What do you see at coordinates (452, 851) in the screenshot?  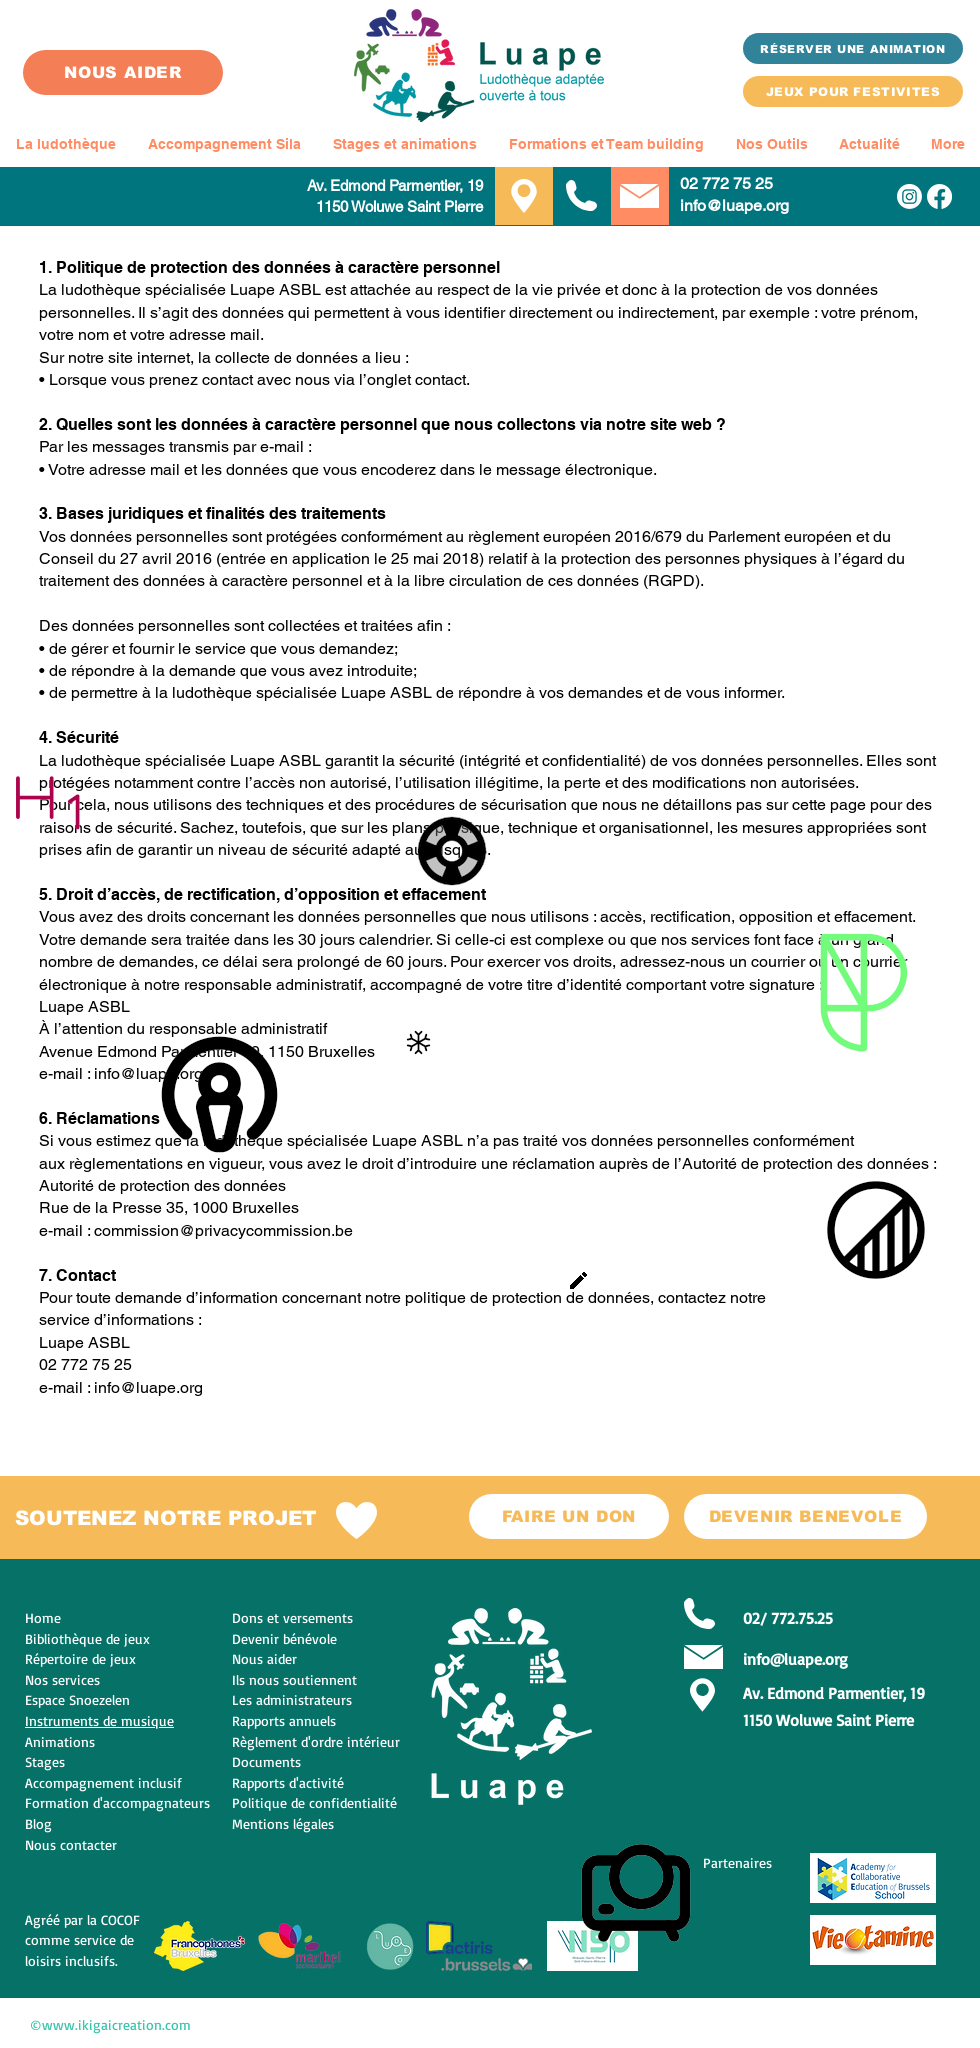 I see `access help and support options` at bounding box center [452, 851].